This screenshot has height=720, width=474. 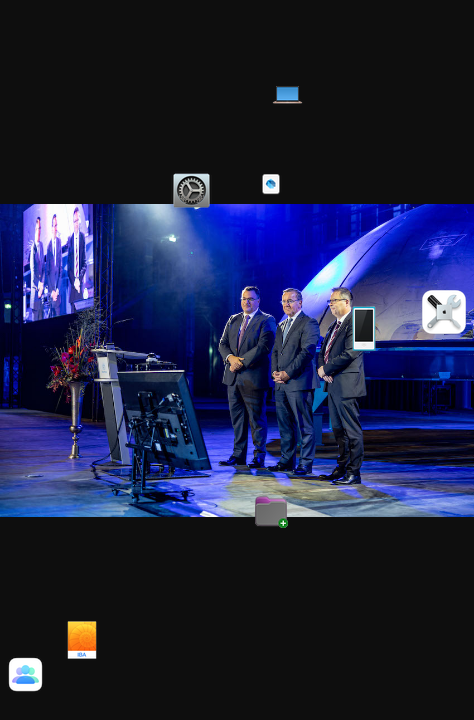 What do you see at coordinates (25, 674) in the screenshot?
I see `access family sharing and parental control settings` at bounding box center [25, 674].